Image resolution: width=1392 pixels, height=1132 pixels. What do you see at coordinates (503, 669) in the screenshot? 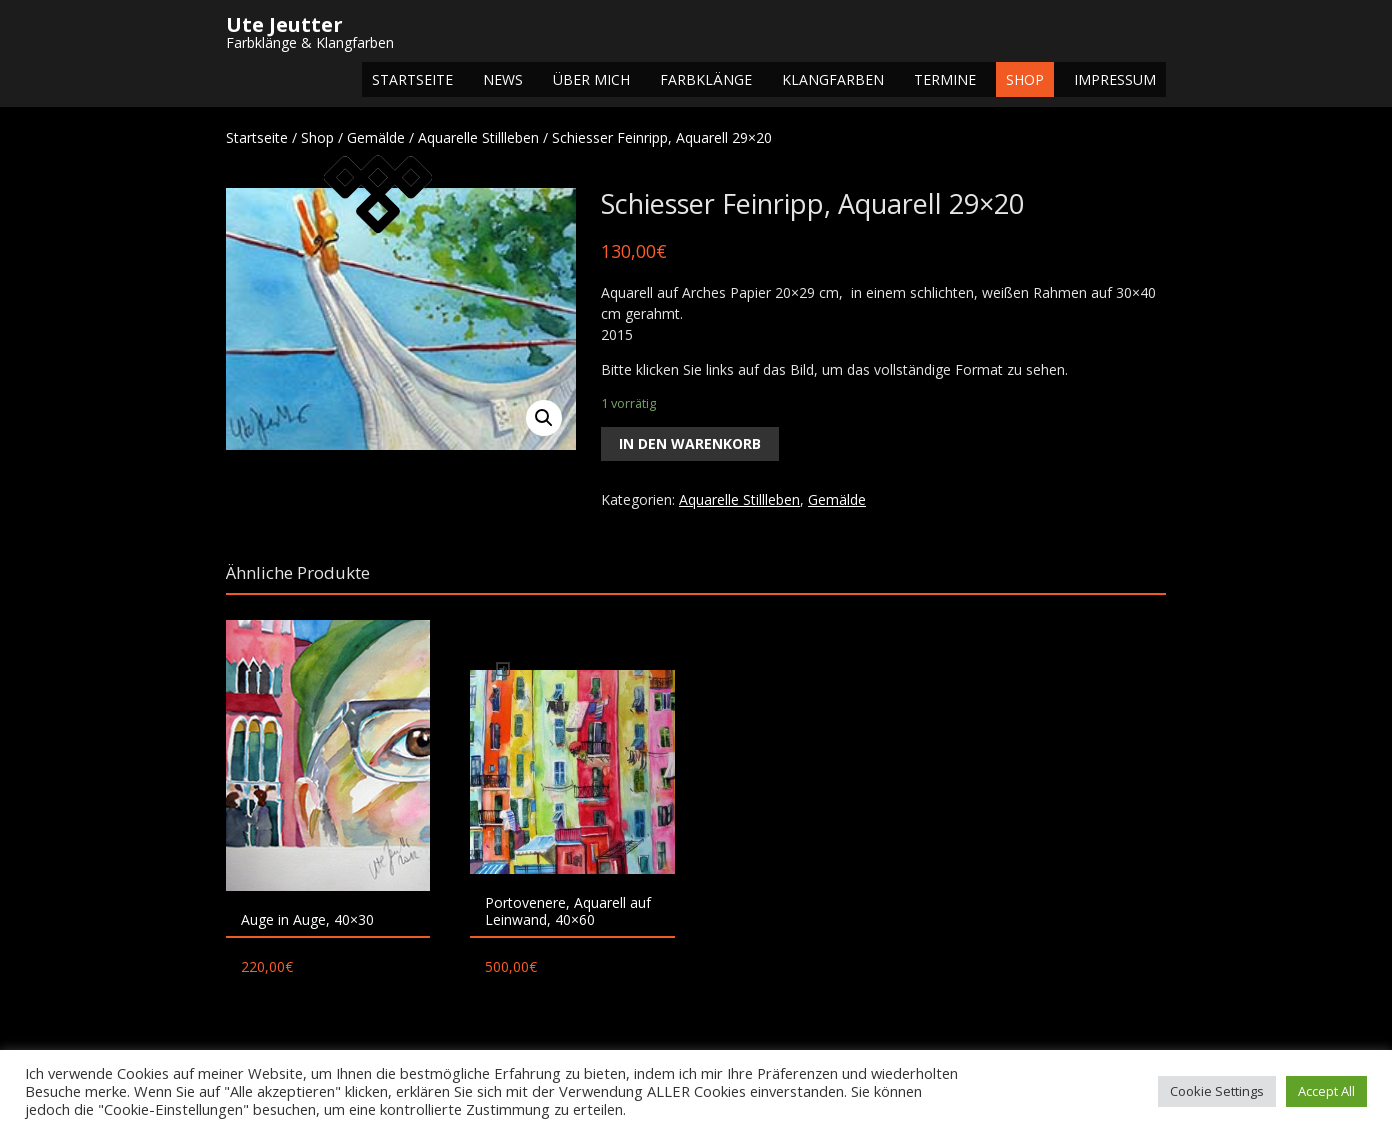
I see `navigate to the next page or section` at bounding box center [503, 669].